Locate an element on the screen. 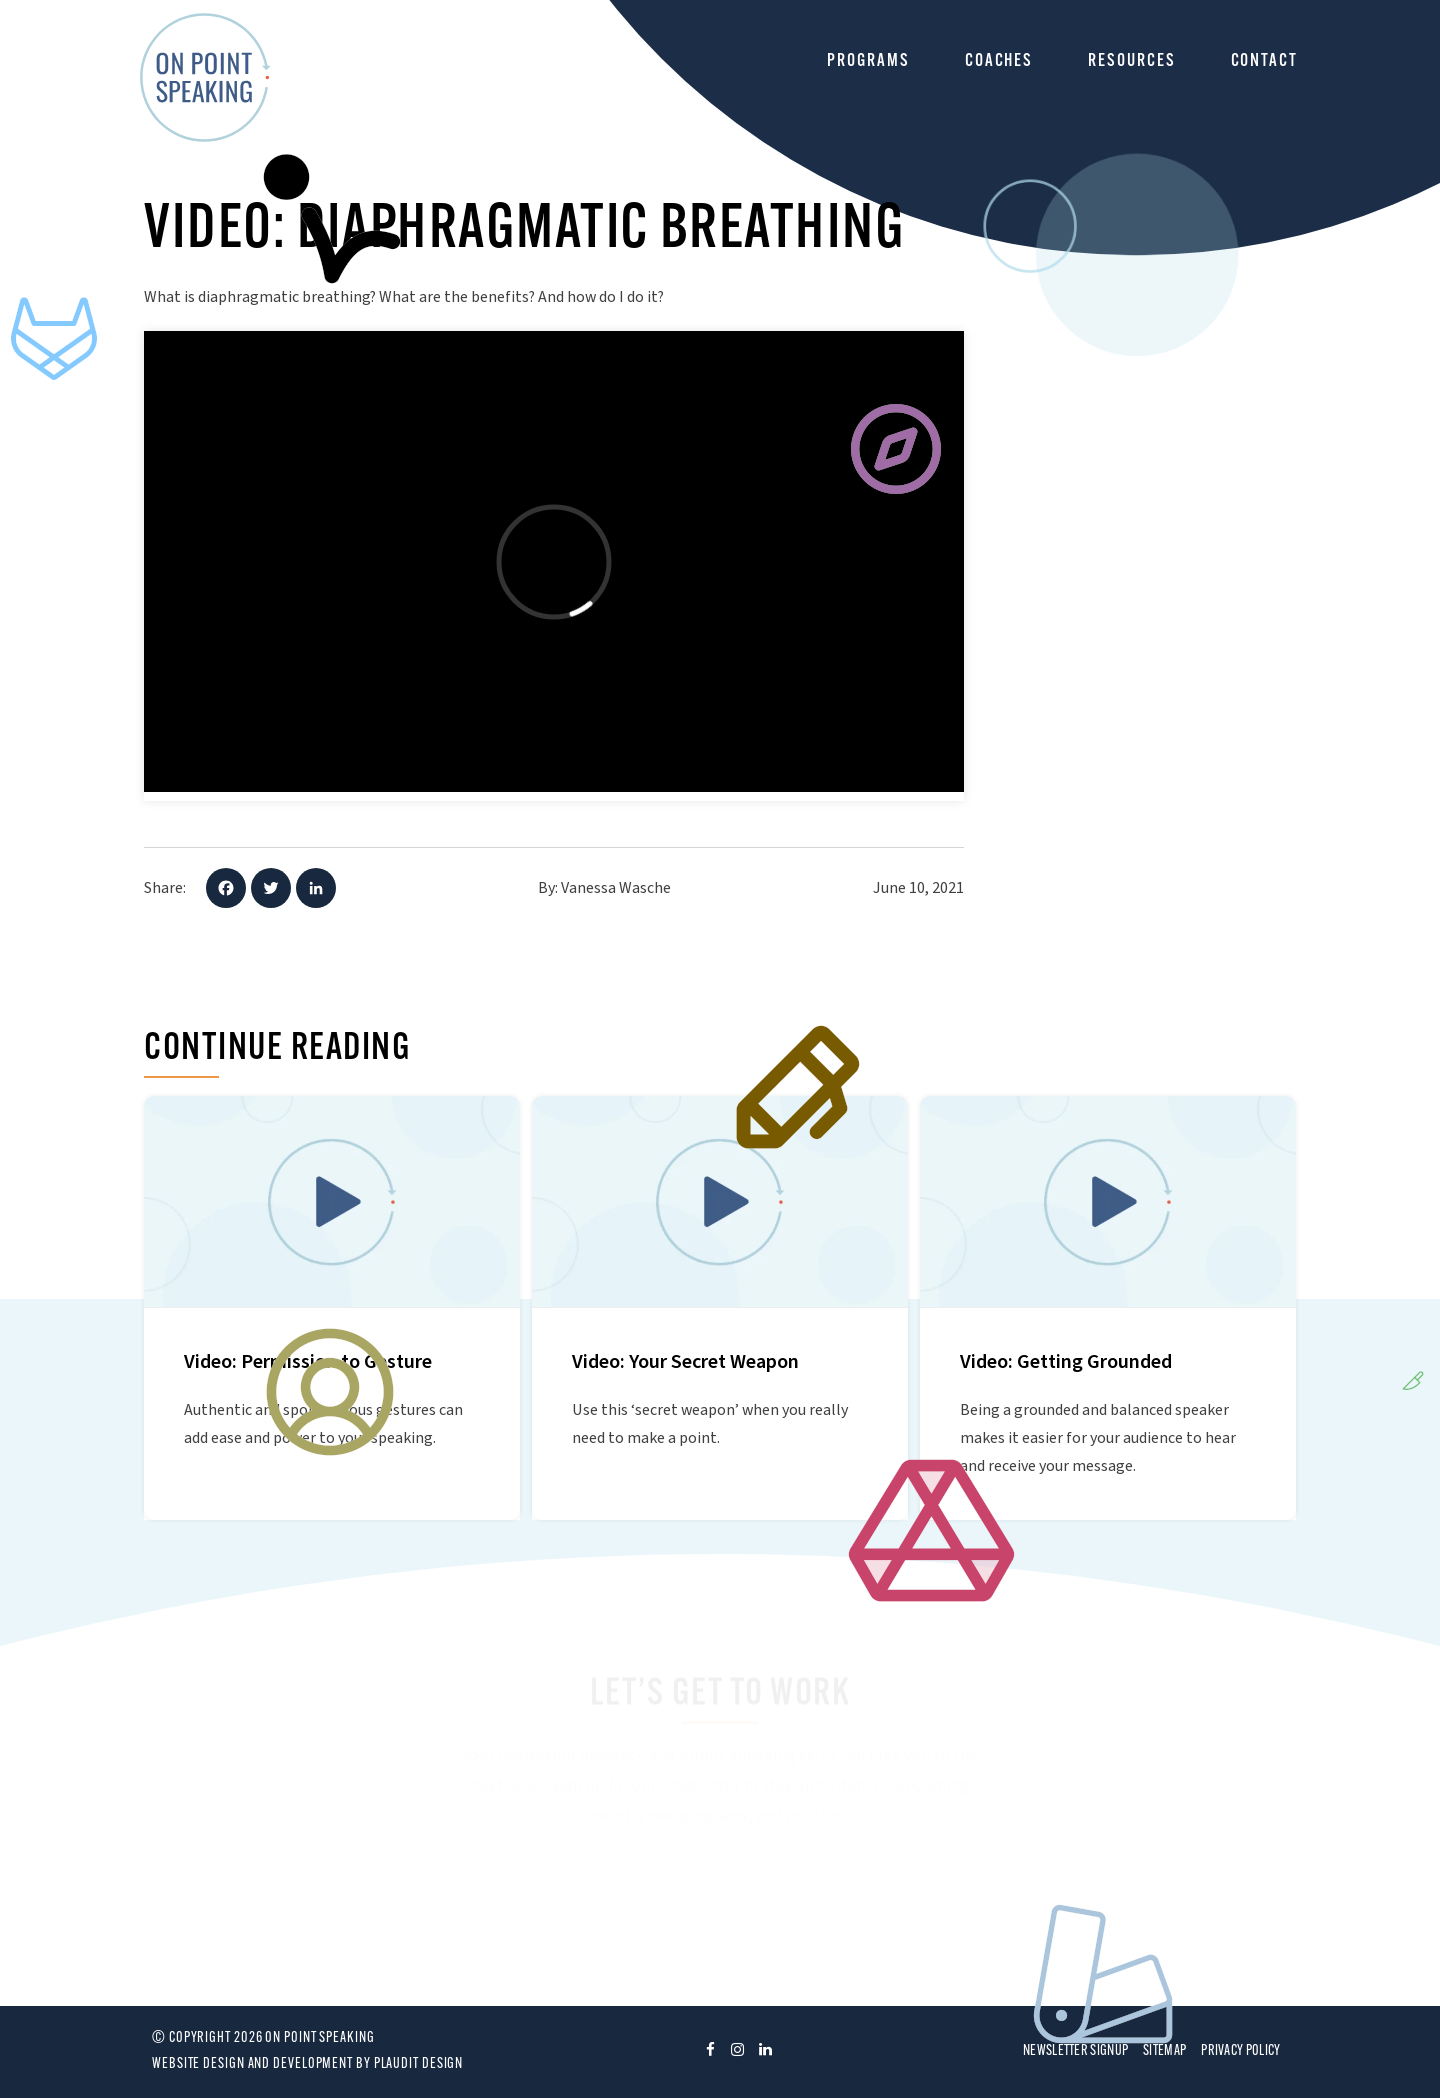 The height and width of the screenshot is (2098, 1440). view your profile is located at coordinates (330, 1392).